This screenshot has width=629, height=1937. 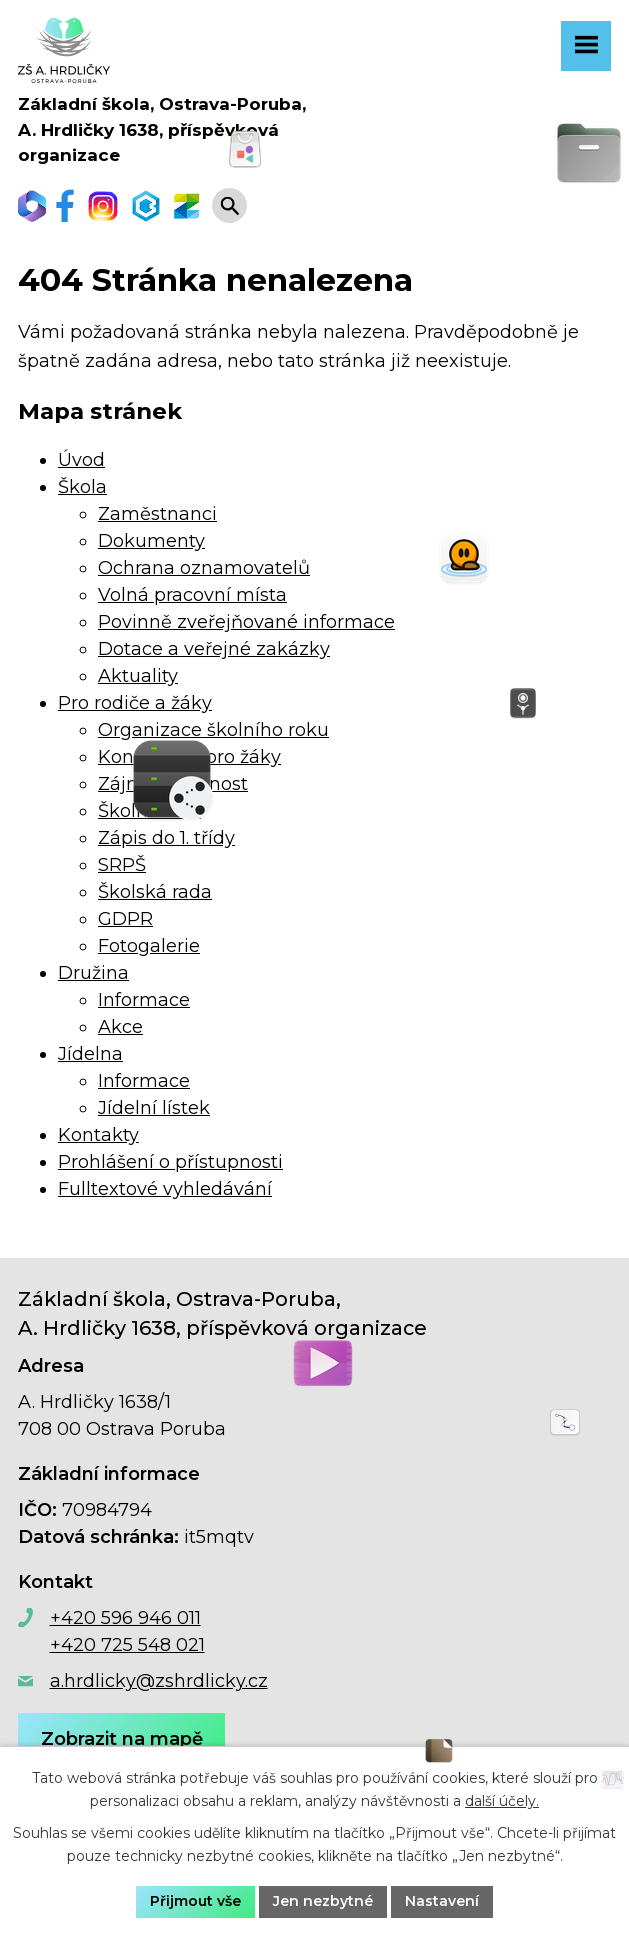 What do you see at coordinates (612, 1779) in the screenshot?
I see `open power statistics app` at bounding box center [612, 1779].